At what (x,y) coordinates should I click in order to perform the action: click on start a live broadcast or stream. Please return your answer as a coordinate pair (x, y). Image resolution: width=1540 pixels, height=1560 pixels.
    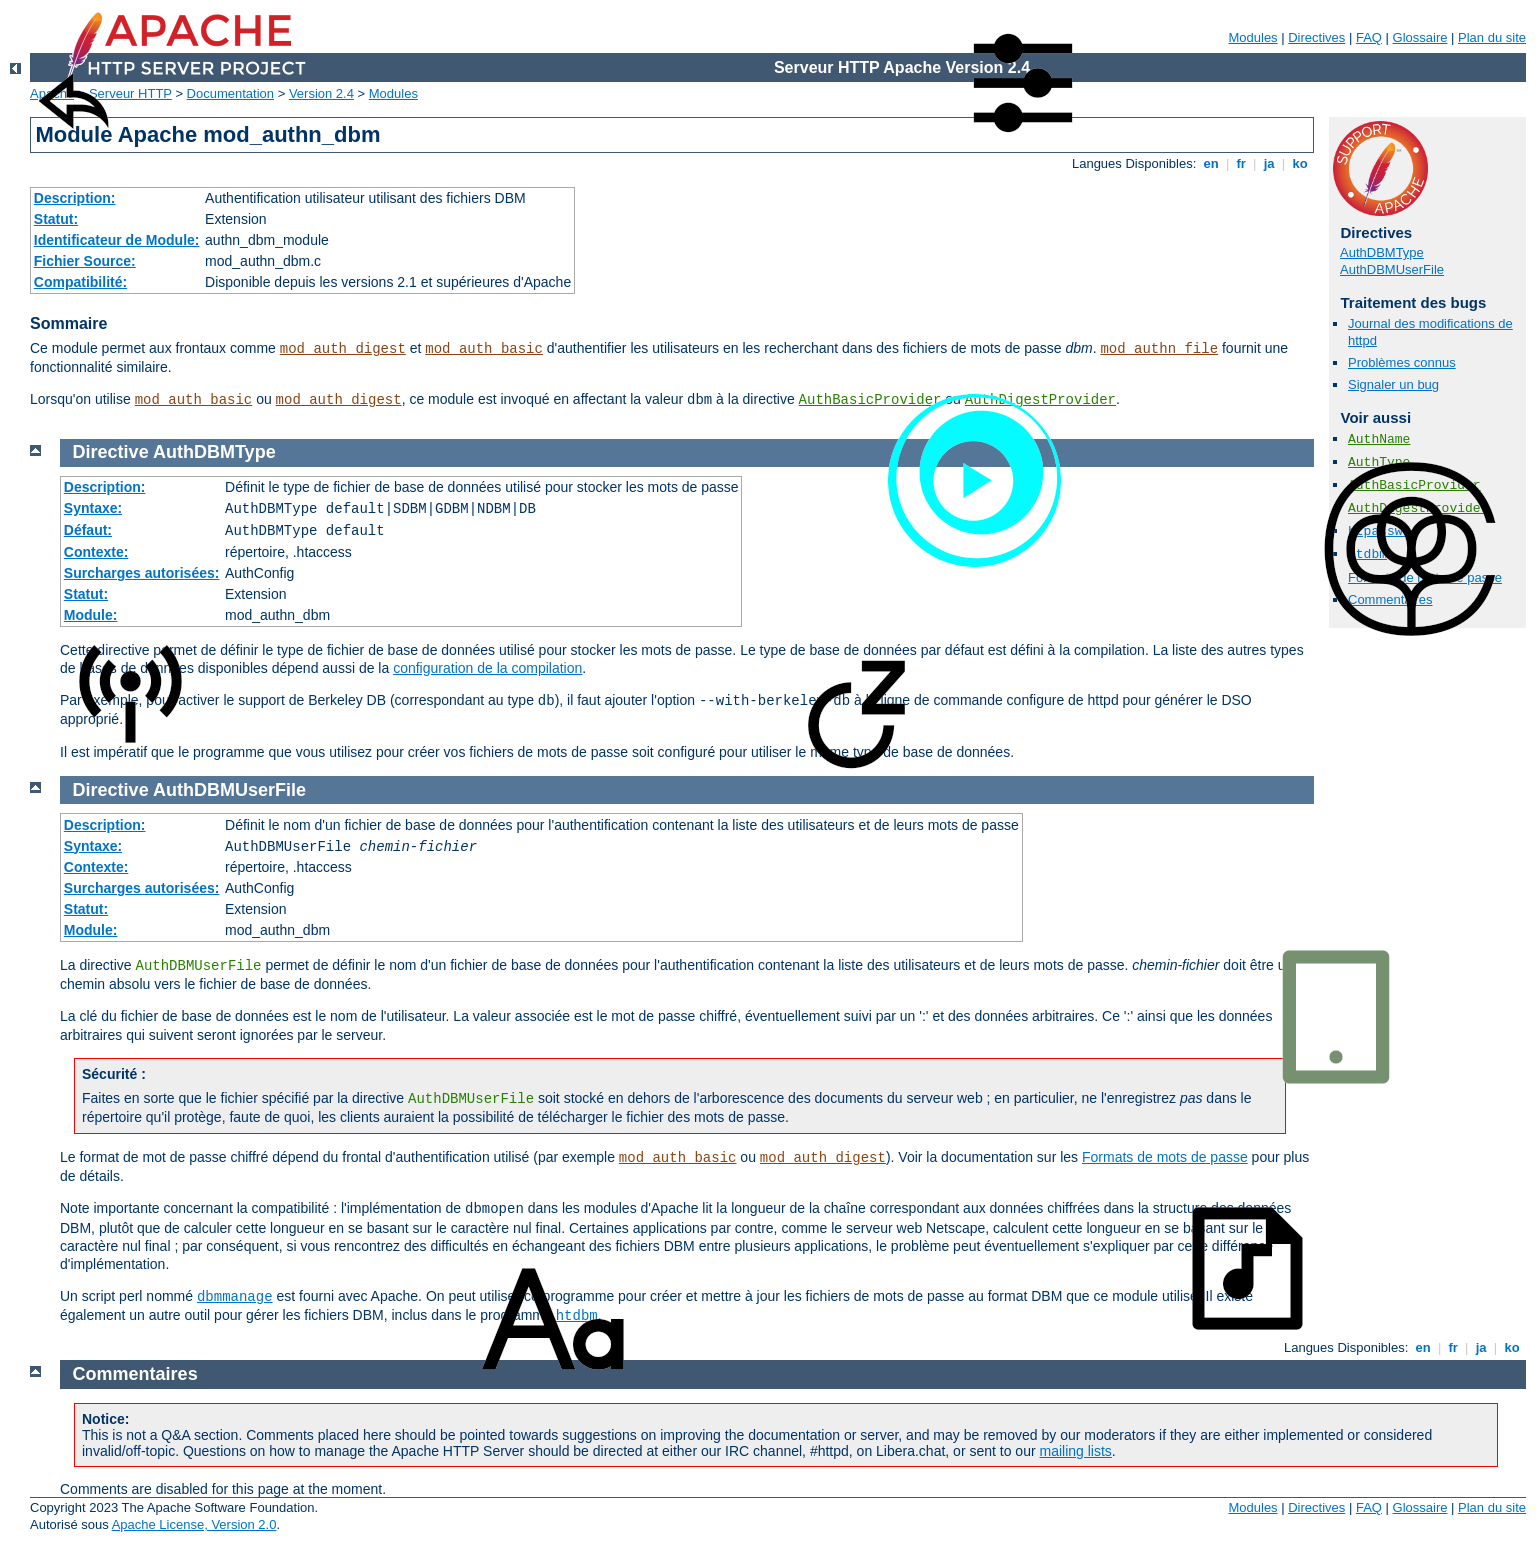
    Looking at the image, I should click on (130, 691).